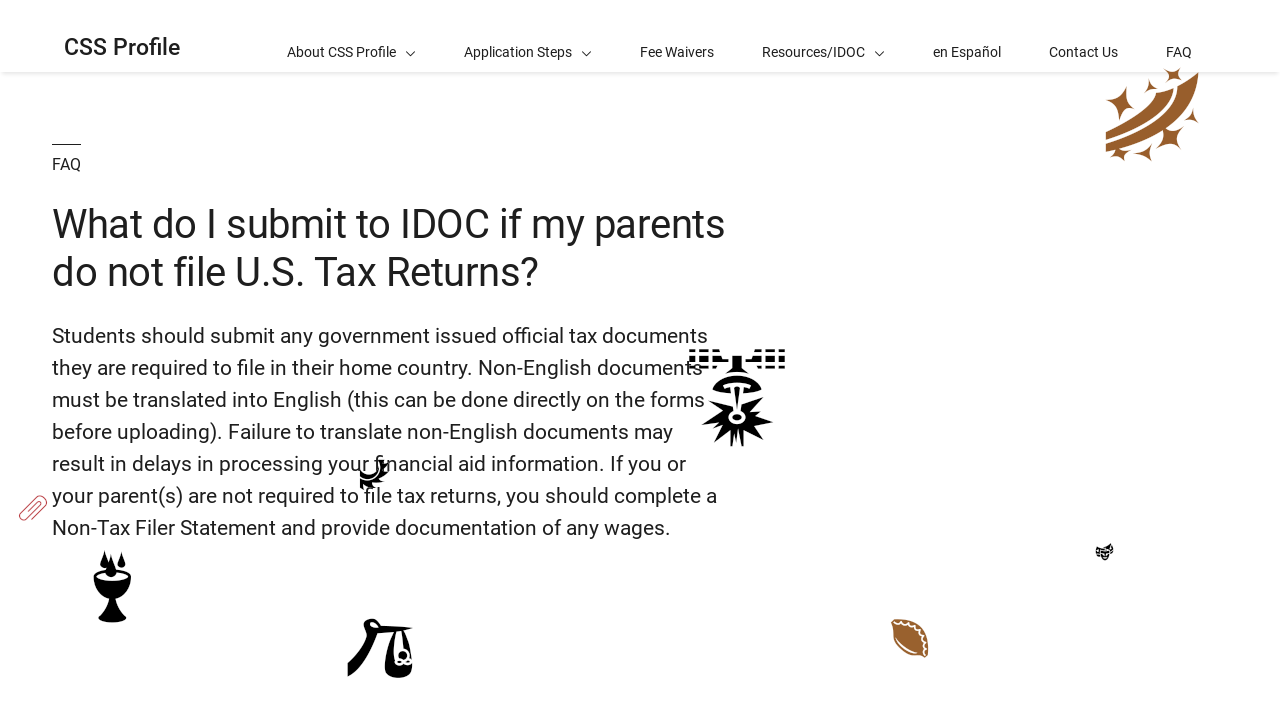 This screenshot has width=1280, height=720. Describe the element at coordinates (1104, 551) in the screenshot. I see `access theater or entertainment section` at that location.